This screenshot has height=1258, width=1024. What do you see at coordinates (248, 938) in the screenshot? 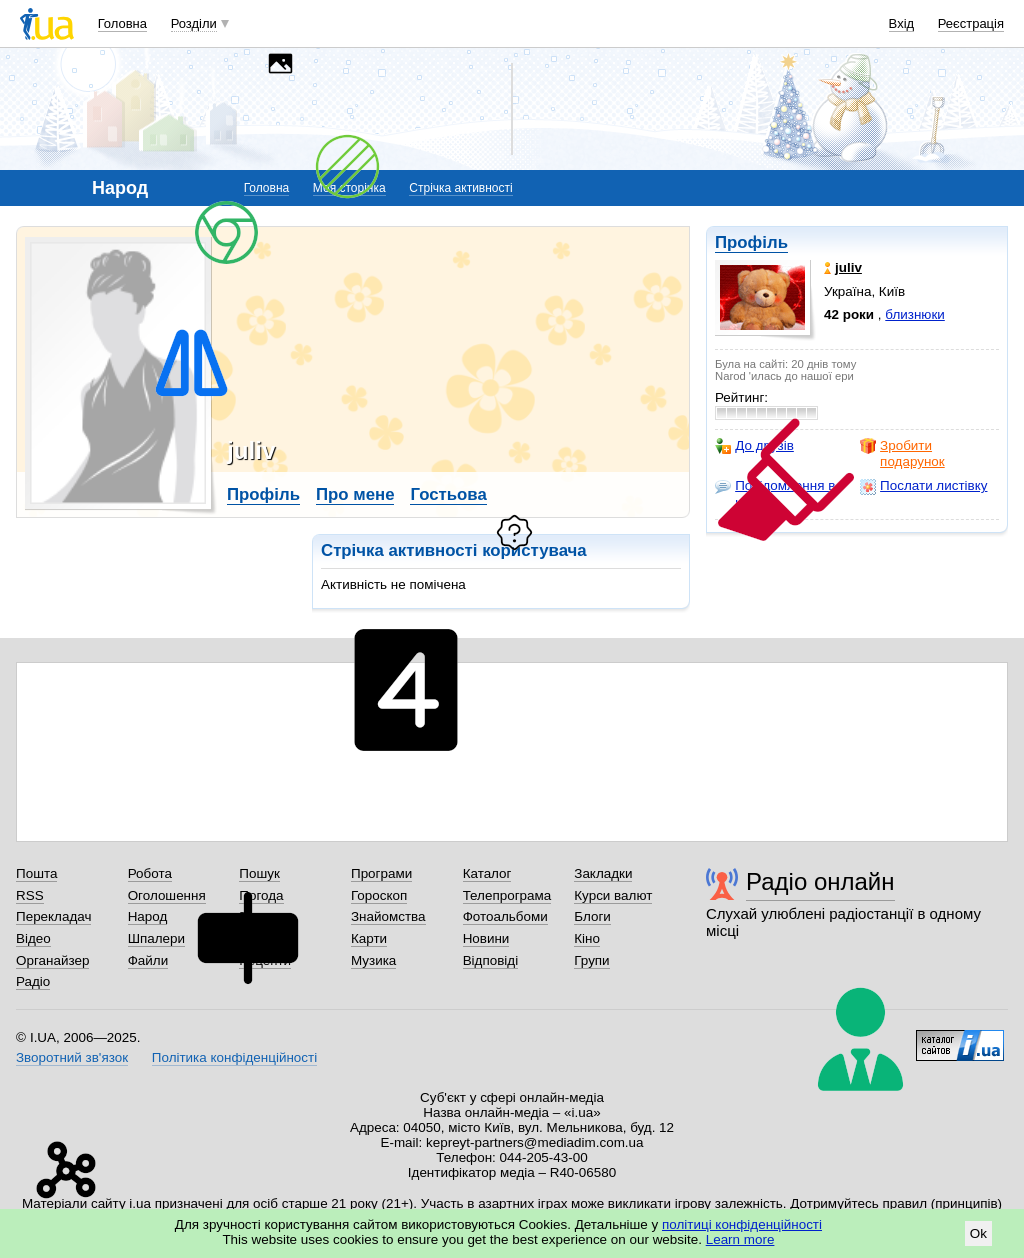
I see `center element horizontally` at bounding box center [248, 938].